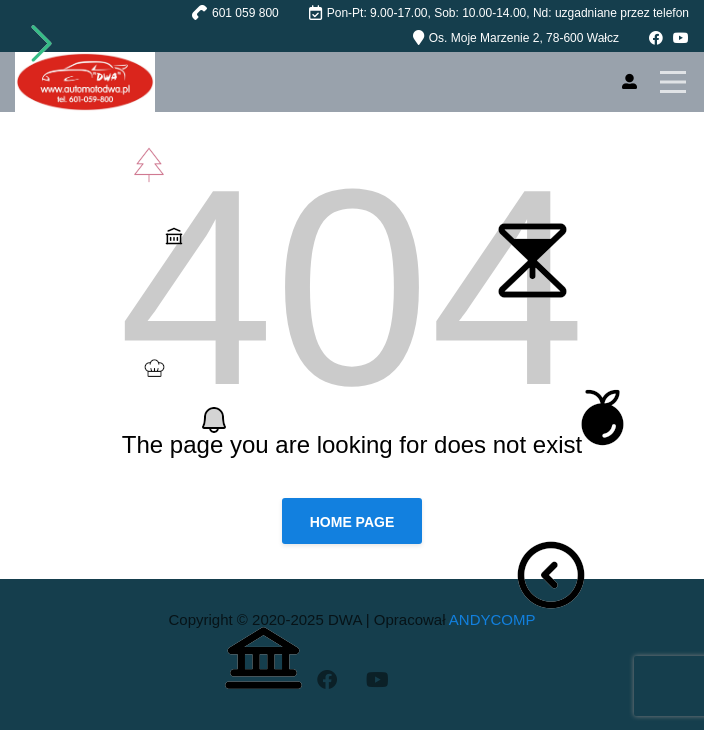 The height and width of the screenshot is (730, 704). Describe the element at coordinates (154, 368) in the screenshot. I see `browse recipes or cooking content` at that location.